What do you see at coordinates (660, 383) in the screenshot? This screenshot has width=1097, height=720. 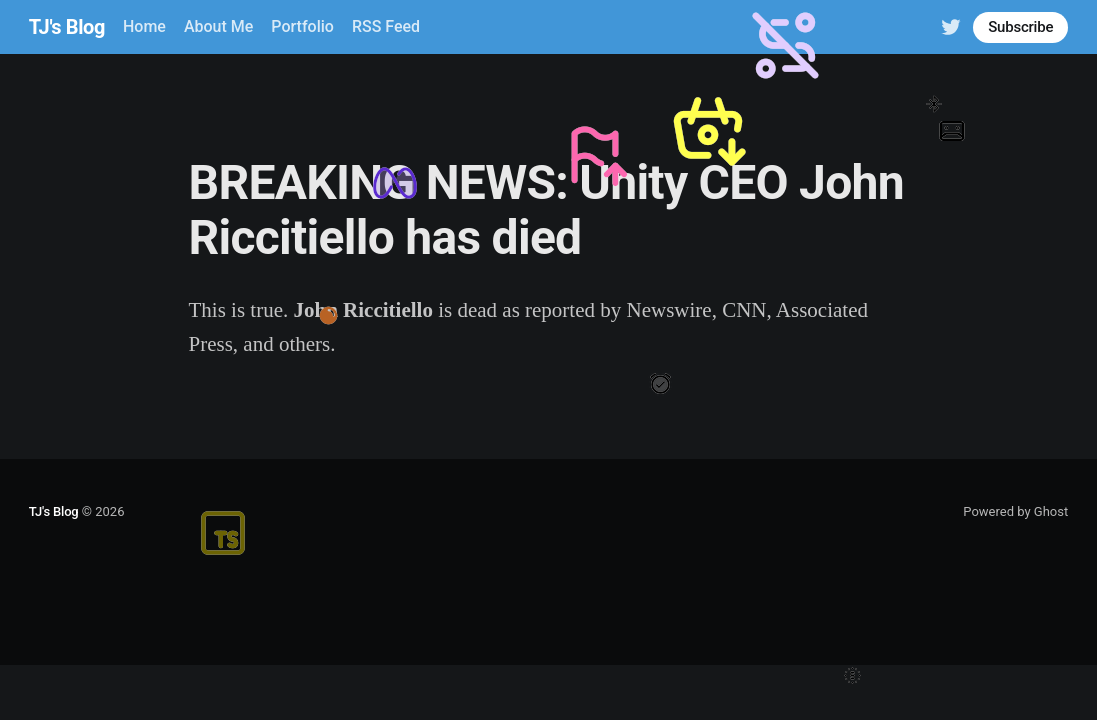 I see `alarm is set and active` at bounding box center [660, 383].